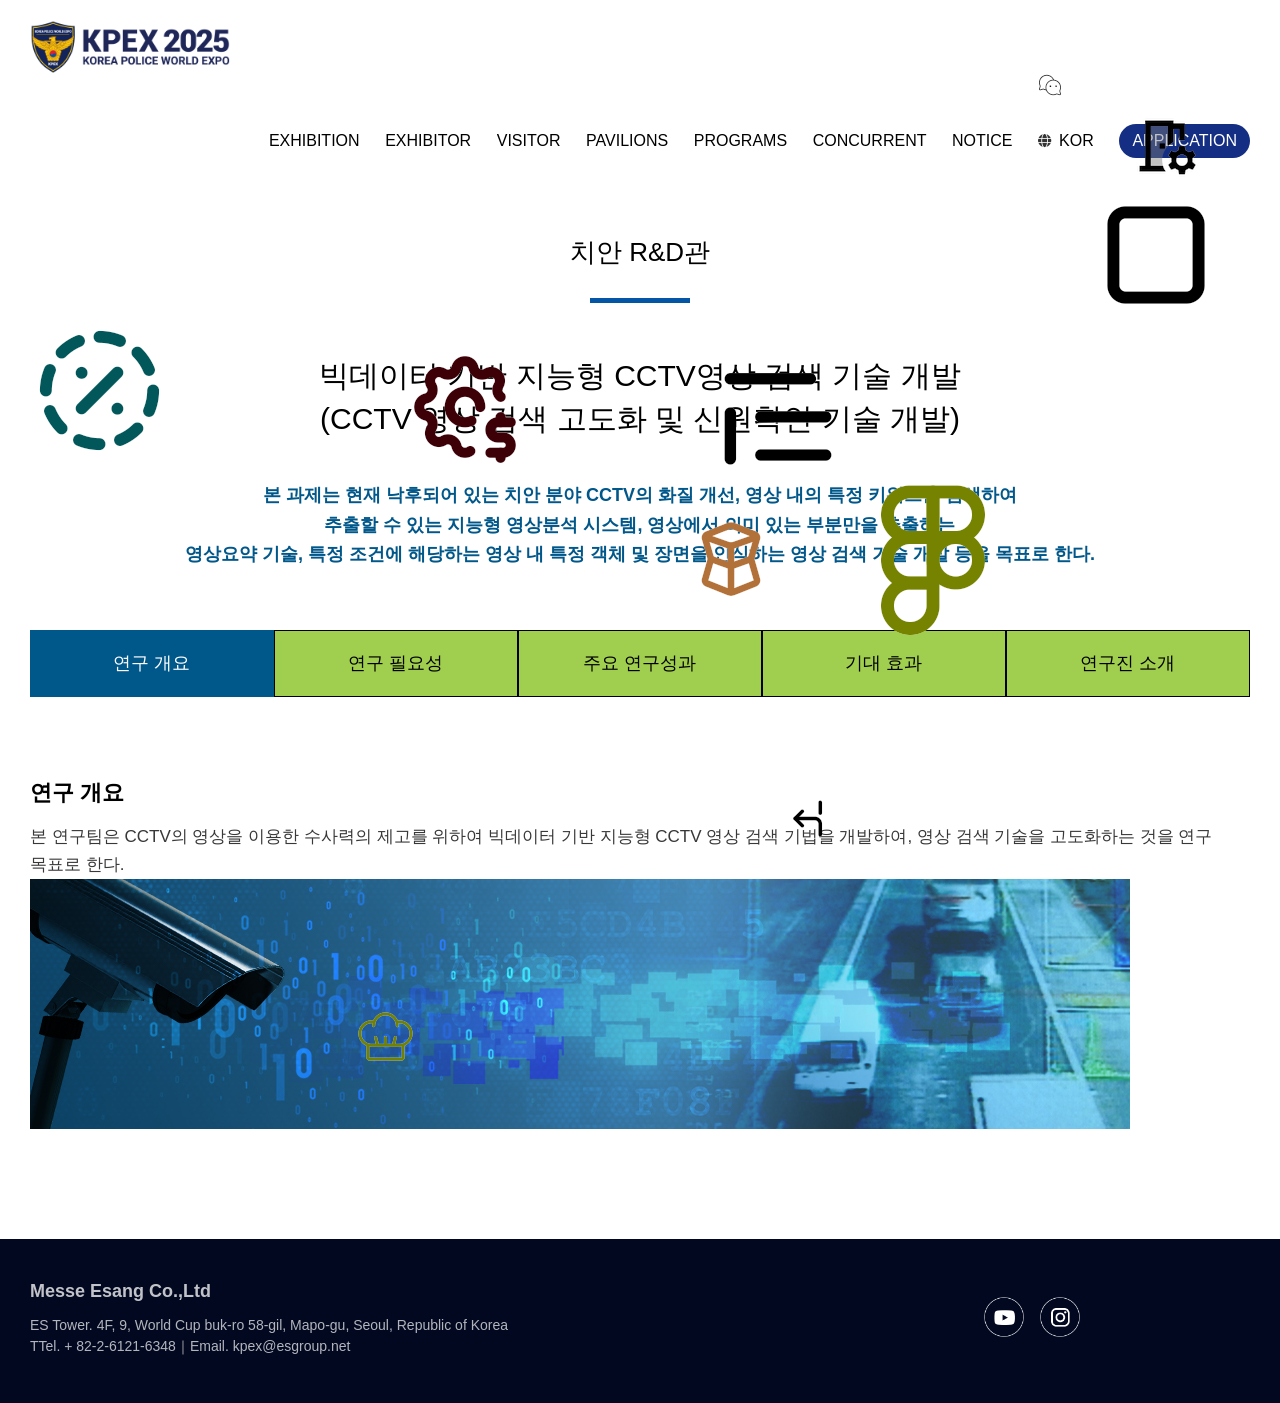 The width and height of the screenshot is (1280, 1403). Describe the element at coordinates (1050, 85) in the screenshot. I see `open WeChat messaging app` at that location.